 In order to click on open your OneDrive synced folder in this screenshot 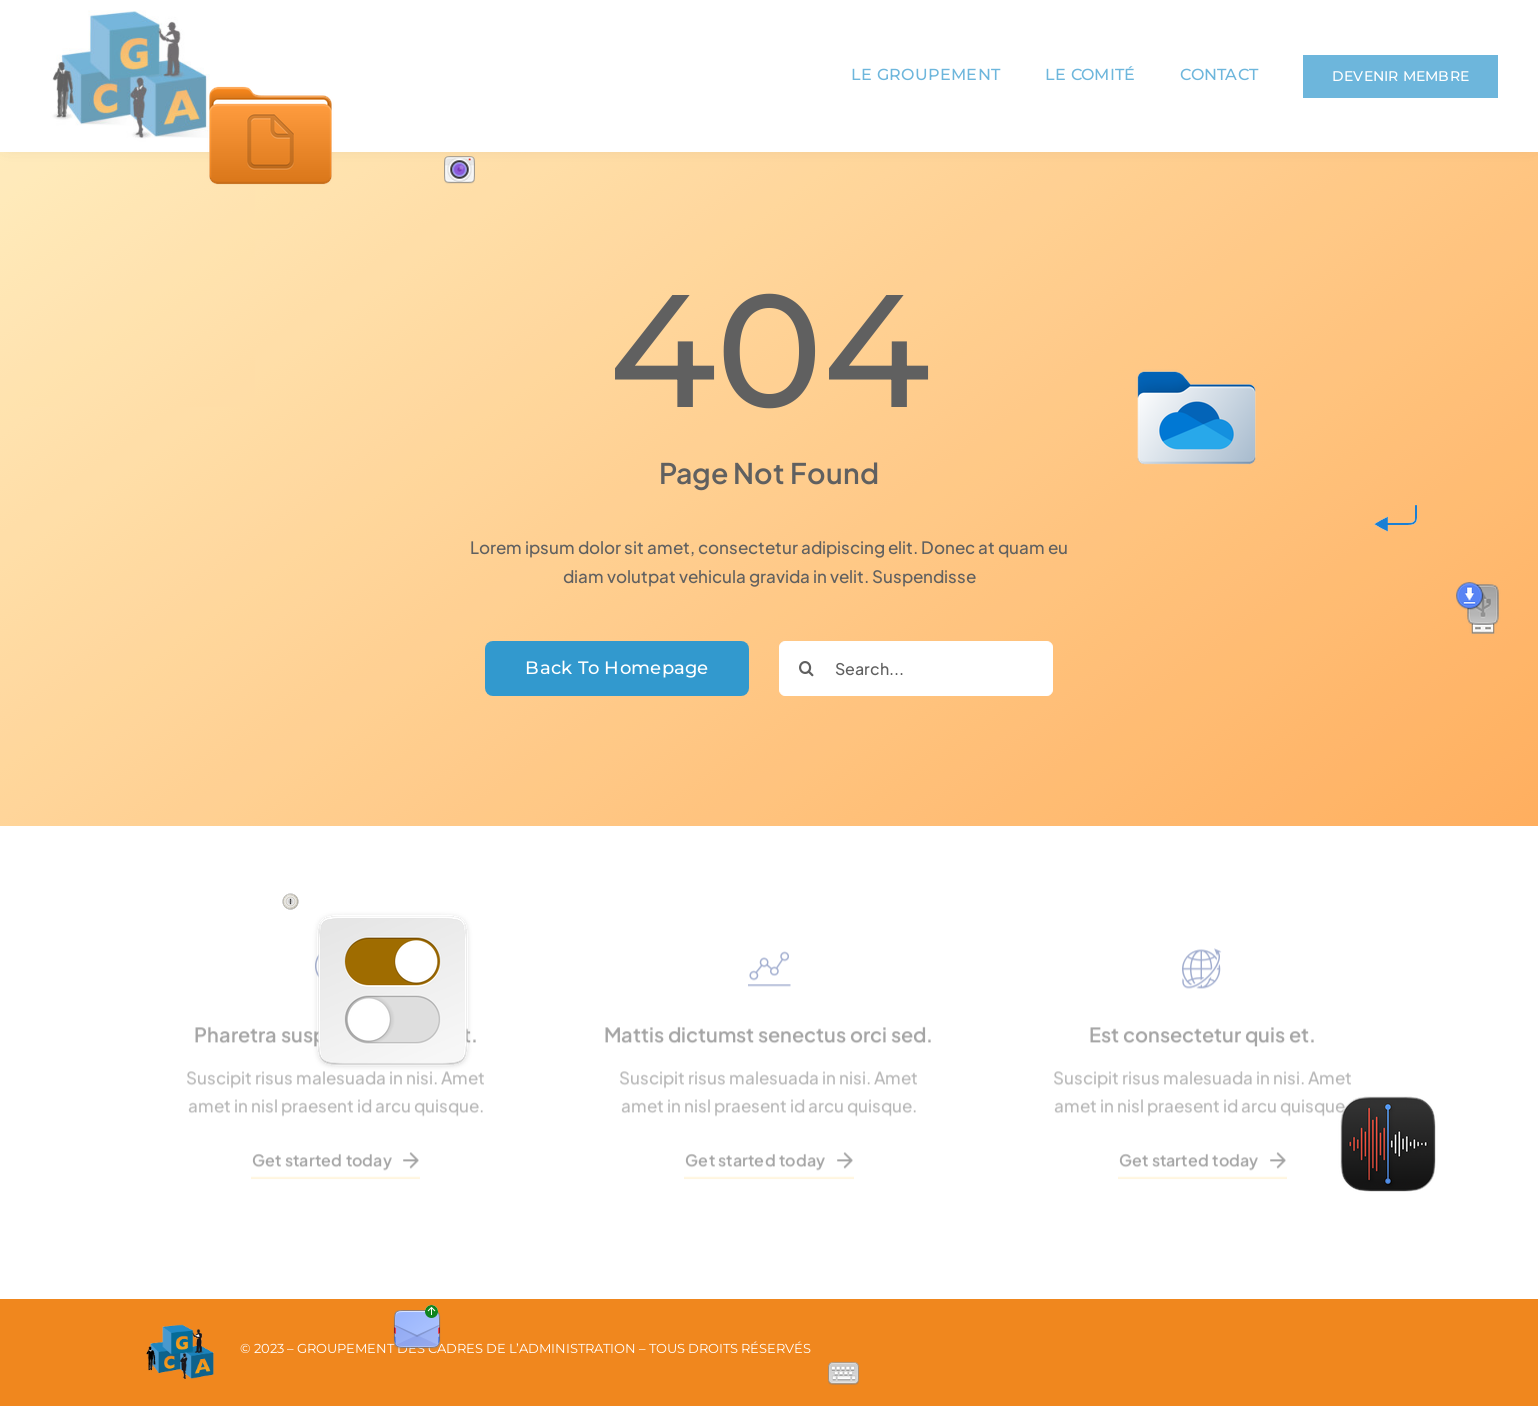, I will do `click(1196, 421)`.